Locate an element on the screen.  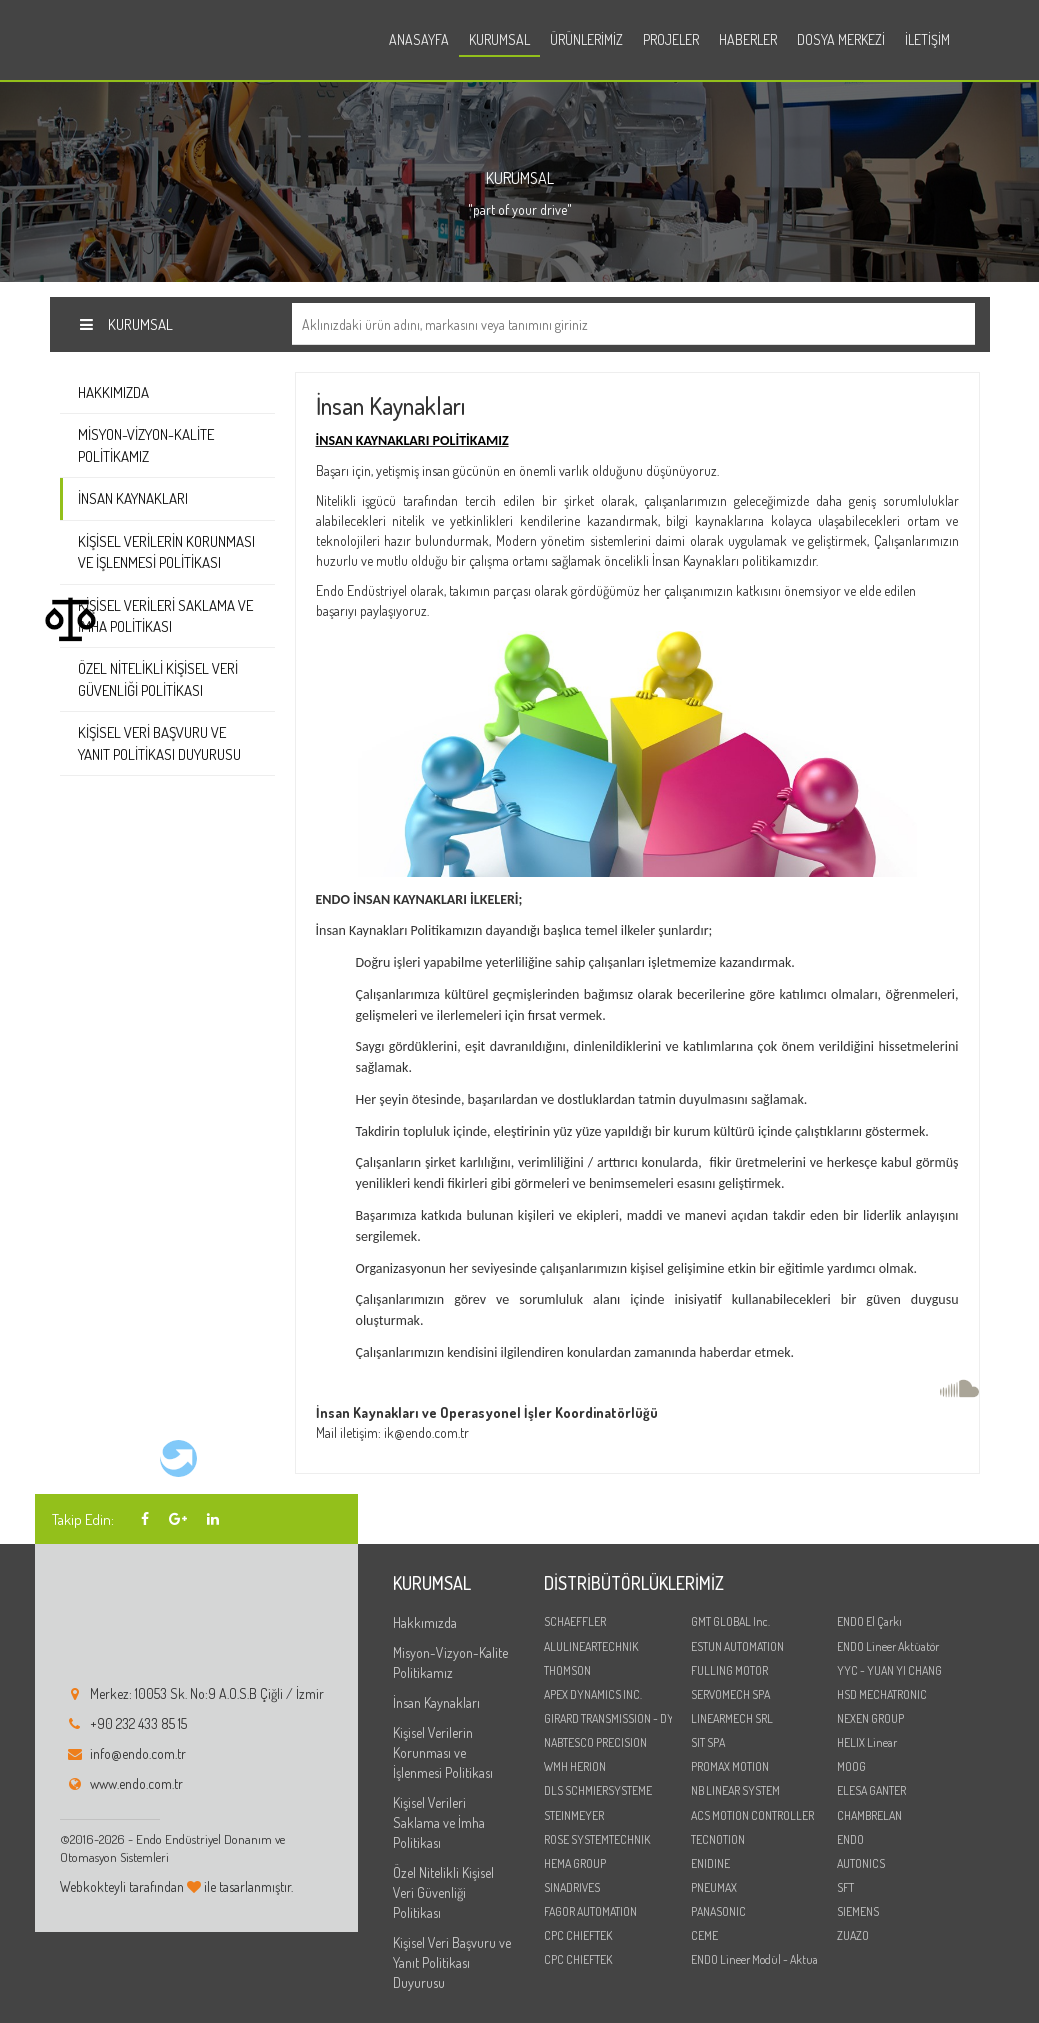
open SoundCloud app is located at coordinates (959, 1388).